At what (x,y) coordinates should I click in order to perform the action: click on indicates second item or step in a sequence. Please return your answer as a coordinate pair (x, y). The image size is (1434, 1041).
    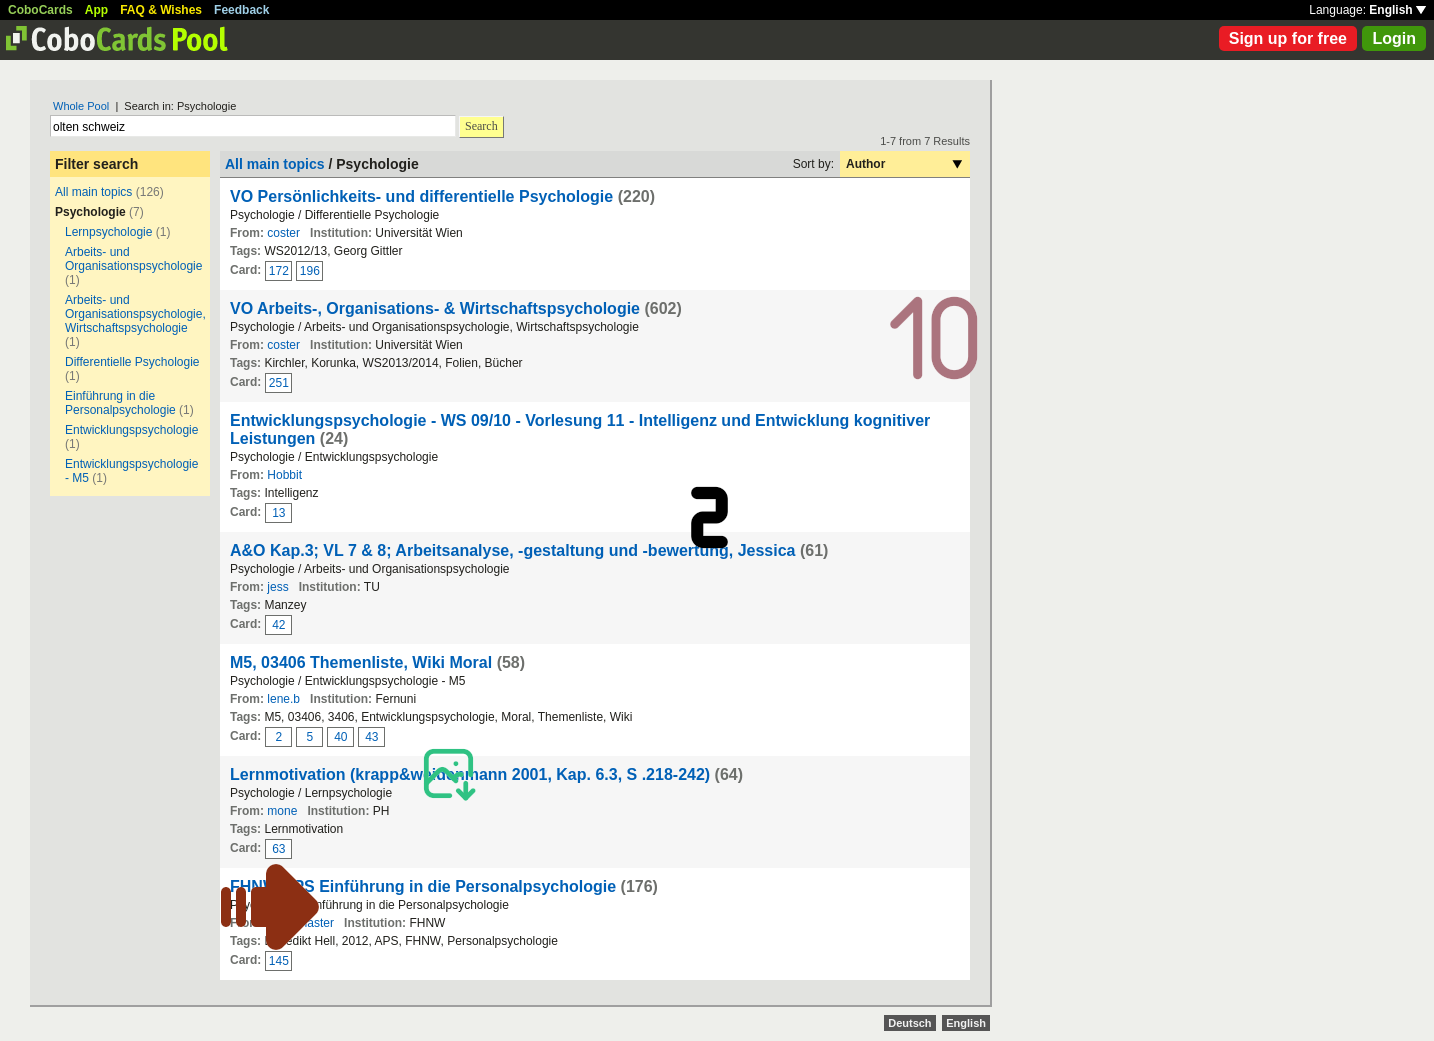
    Looking at the image, I should click on (709, 517).